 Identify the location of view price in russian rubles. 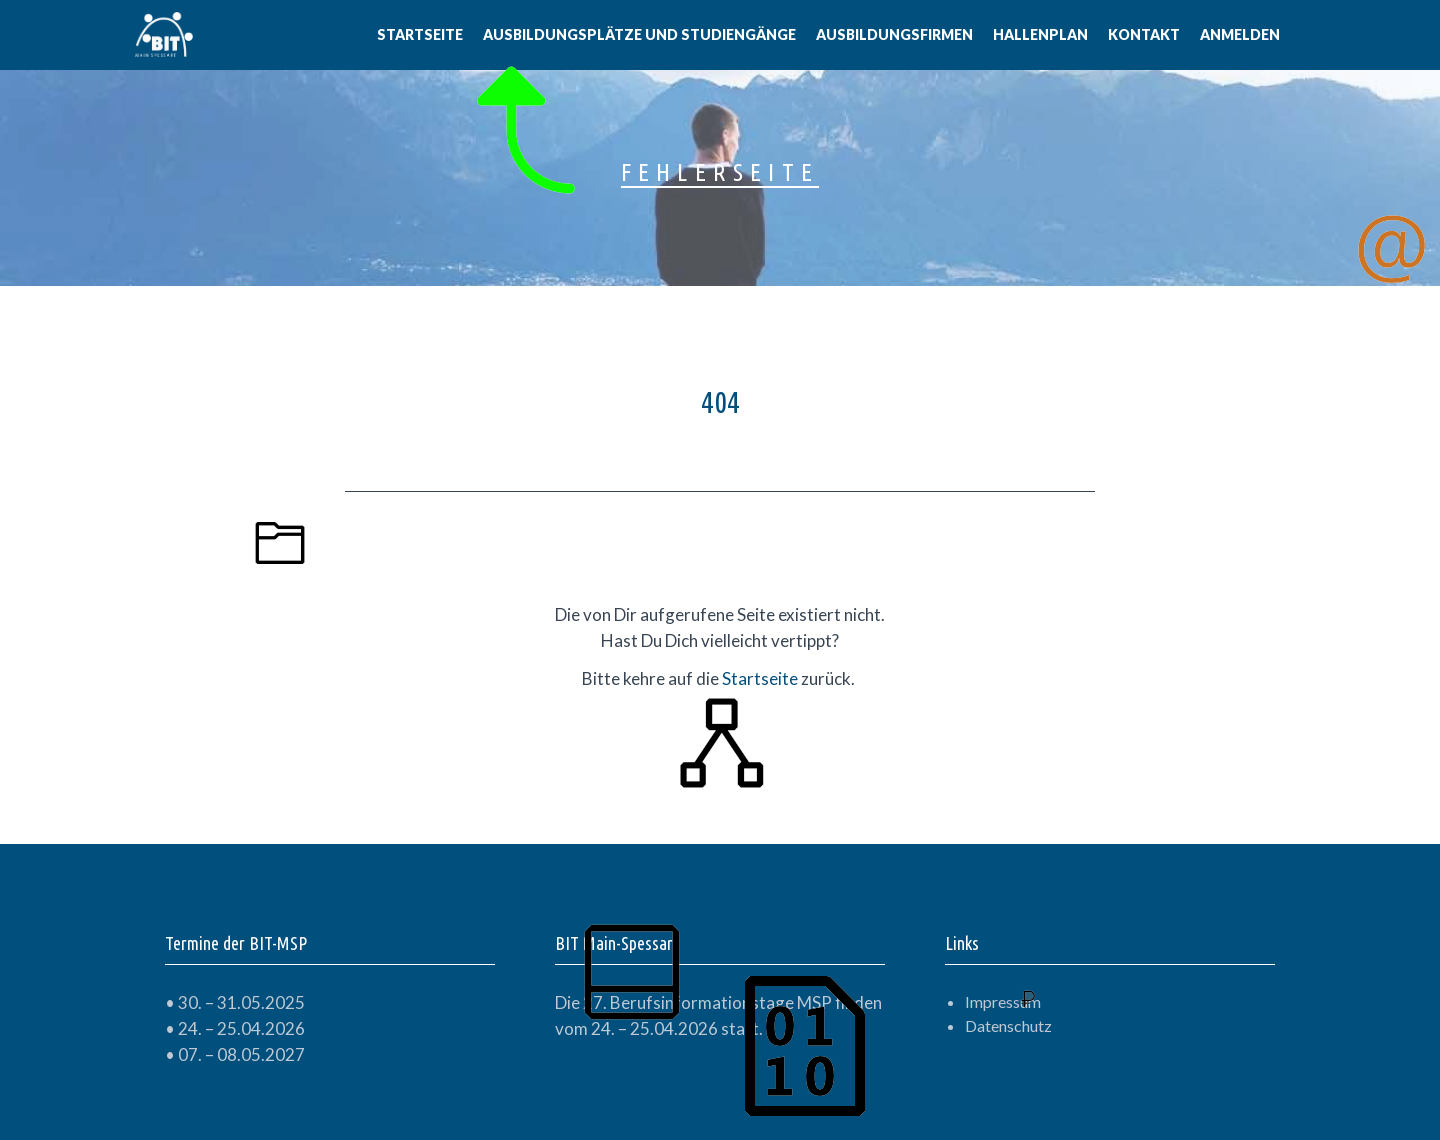
(1028, 999).